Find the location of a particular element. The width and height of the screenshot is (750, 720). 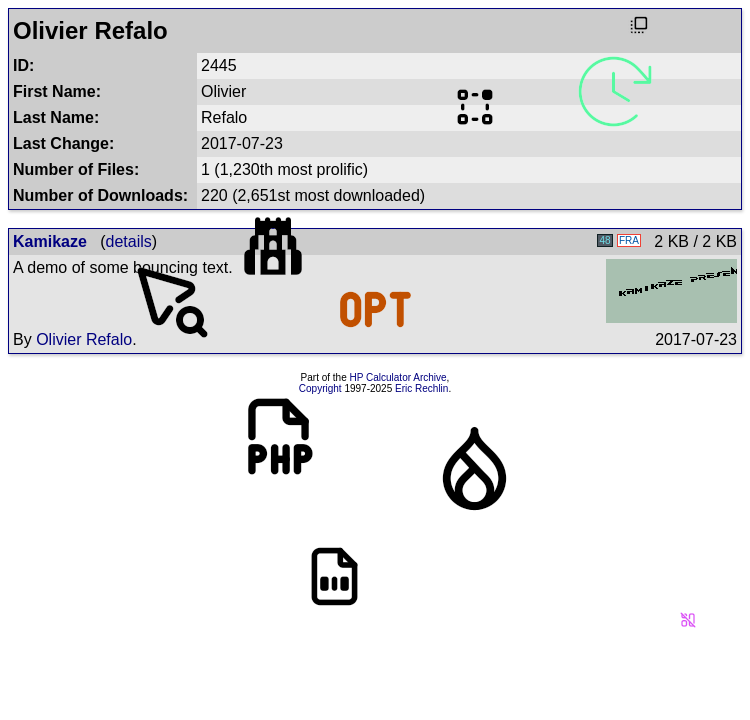

send an HTTP OPTIONS request is located at coordinates (375, 309).